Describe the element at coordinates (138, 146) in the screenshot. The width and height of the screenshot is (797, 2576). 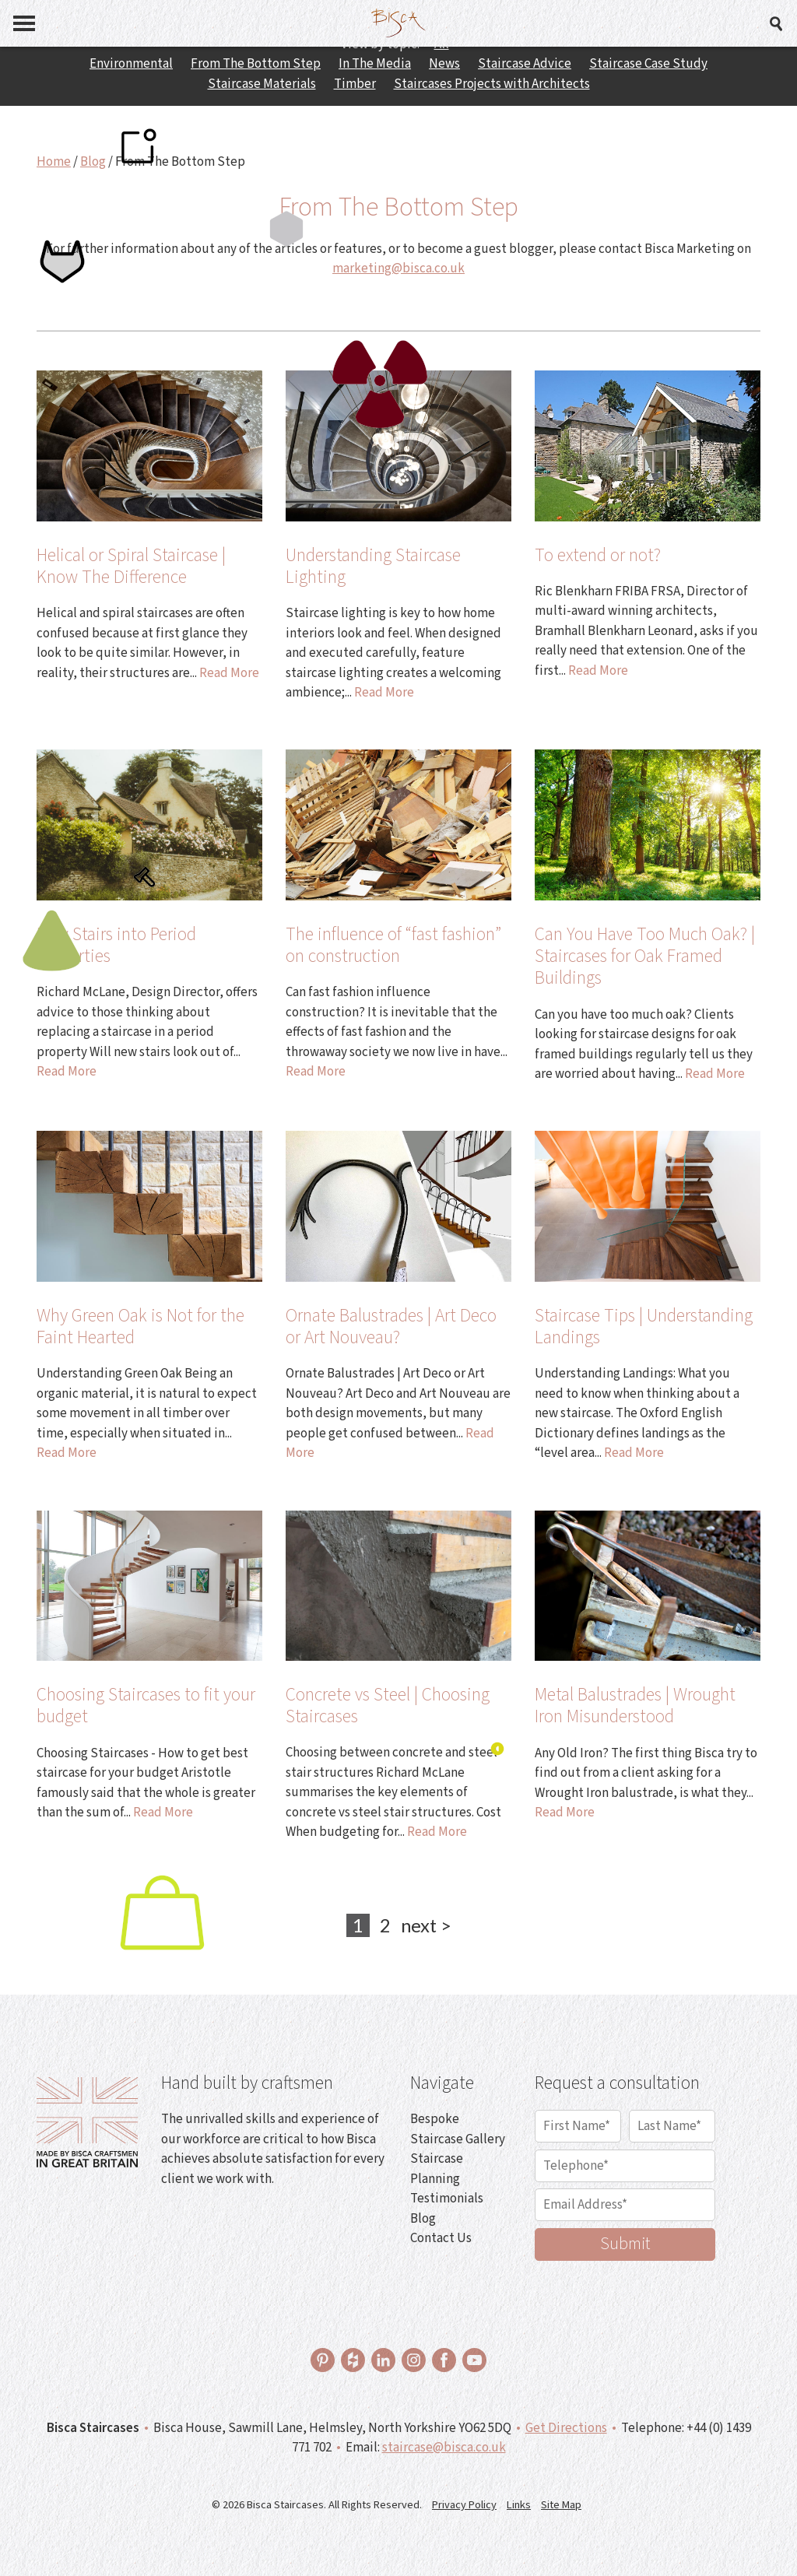
I see `indicates new notification or alert` at that location.